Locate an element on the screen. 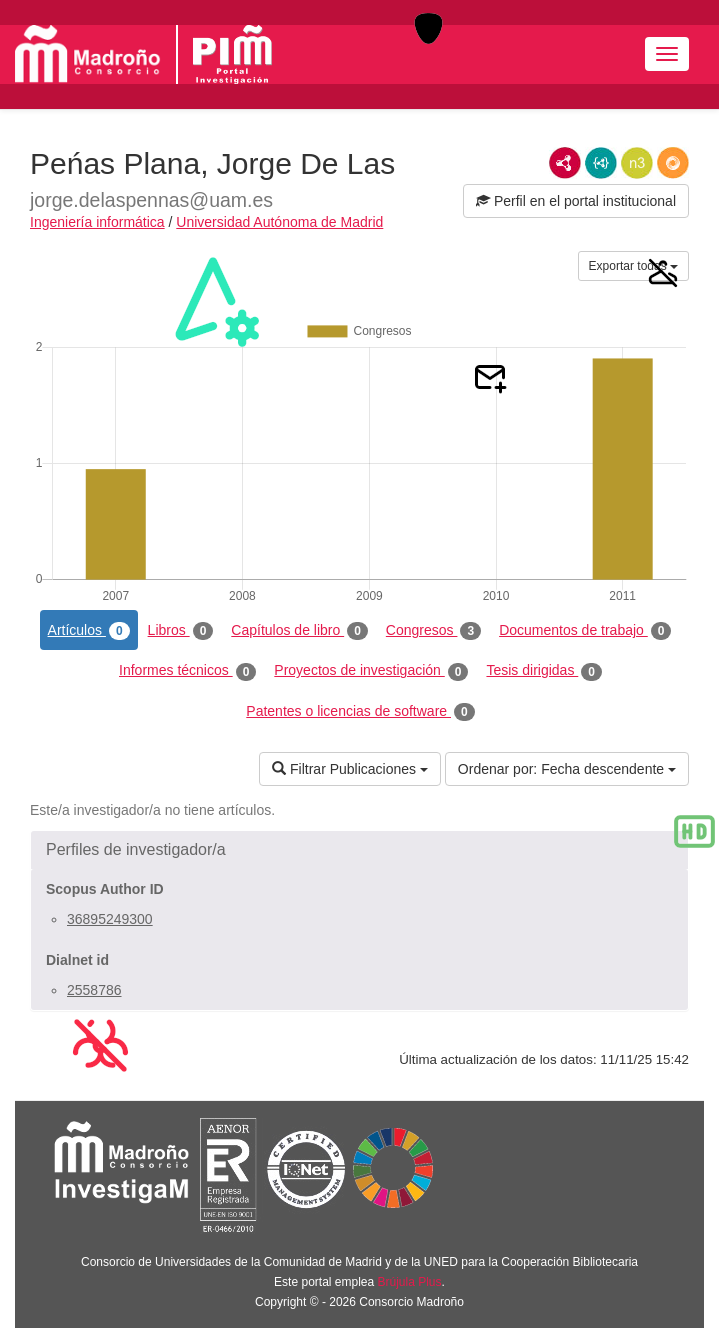 This screenshot has width=719, height=1328. indicates high definition video quality is located at coordinates (694, 831).